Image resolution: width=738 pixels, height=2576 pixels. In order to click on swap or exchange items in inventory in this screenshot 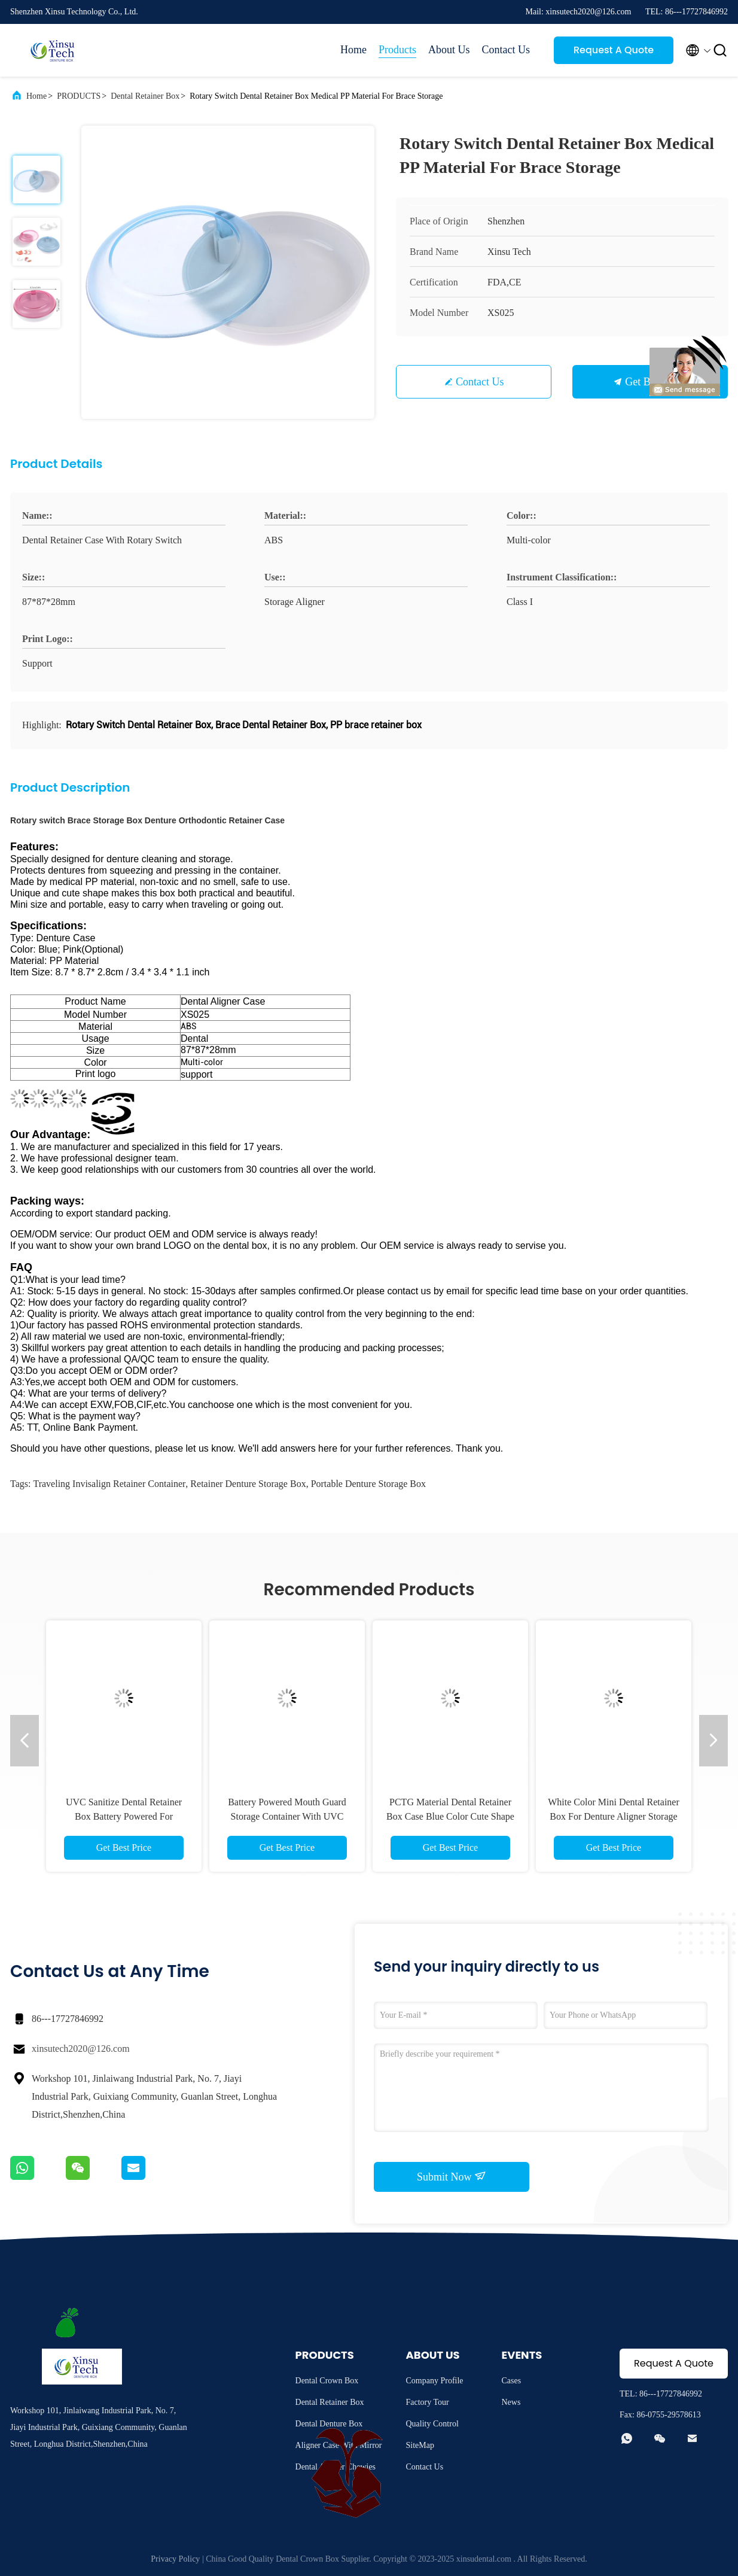, I will do `click(67, 2322)`.